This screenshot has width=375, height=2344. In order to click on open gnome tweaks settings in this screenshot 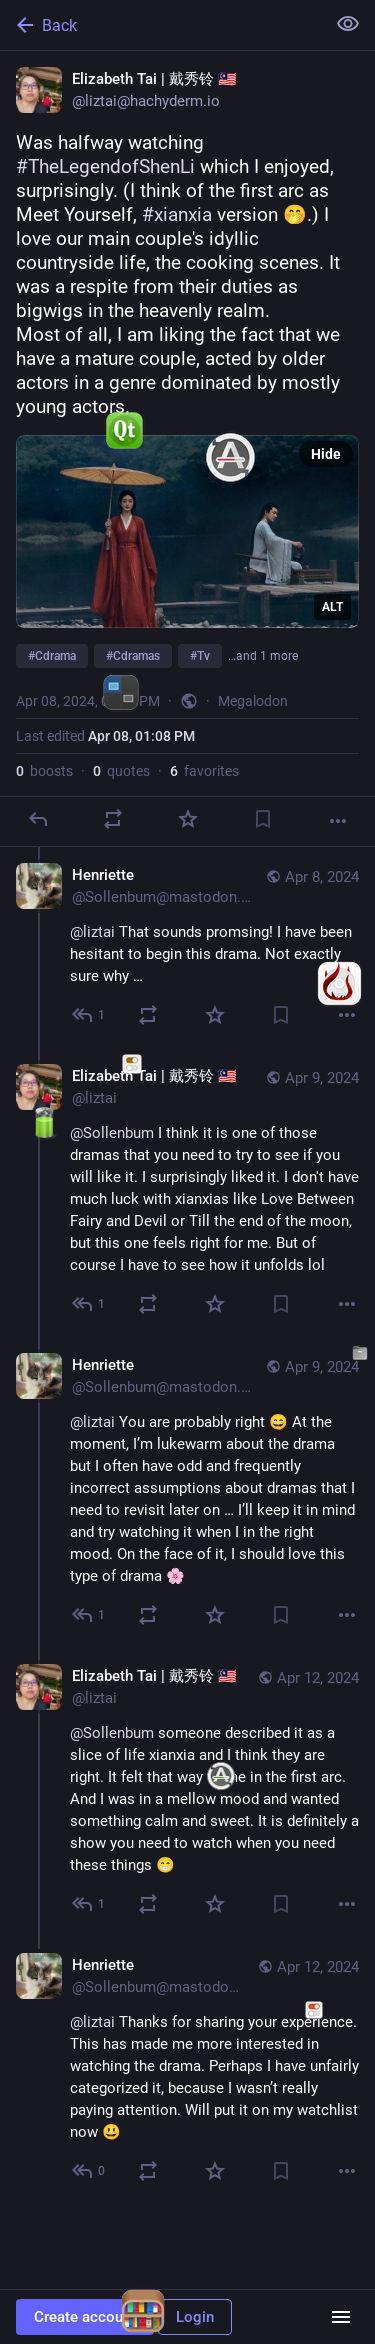, I will do `click(314, 2010)`.